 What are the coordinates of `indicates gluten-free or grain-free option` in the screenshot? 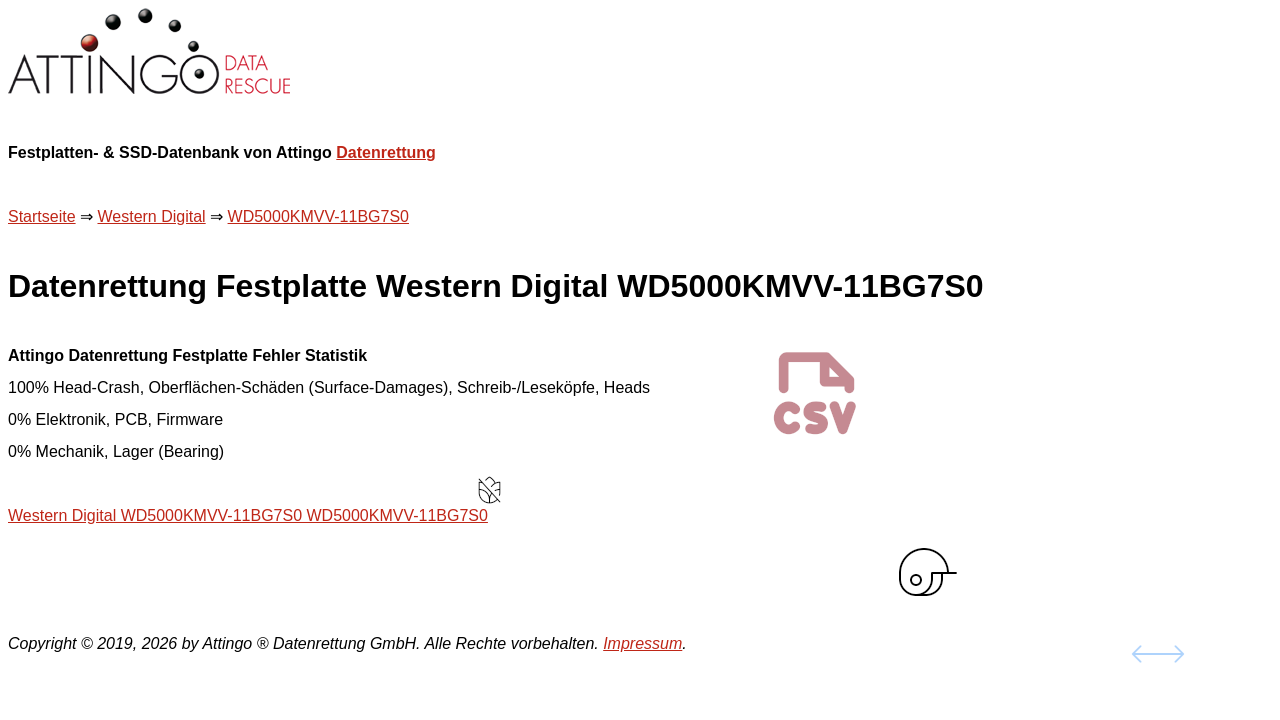 It's located at (489, 490).